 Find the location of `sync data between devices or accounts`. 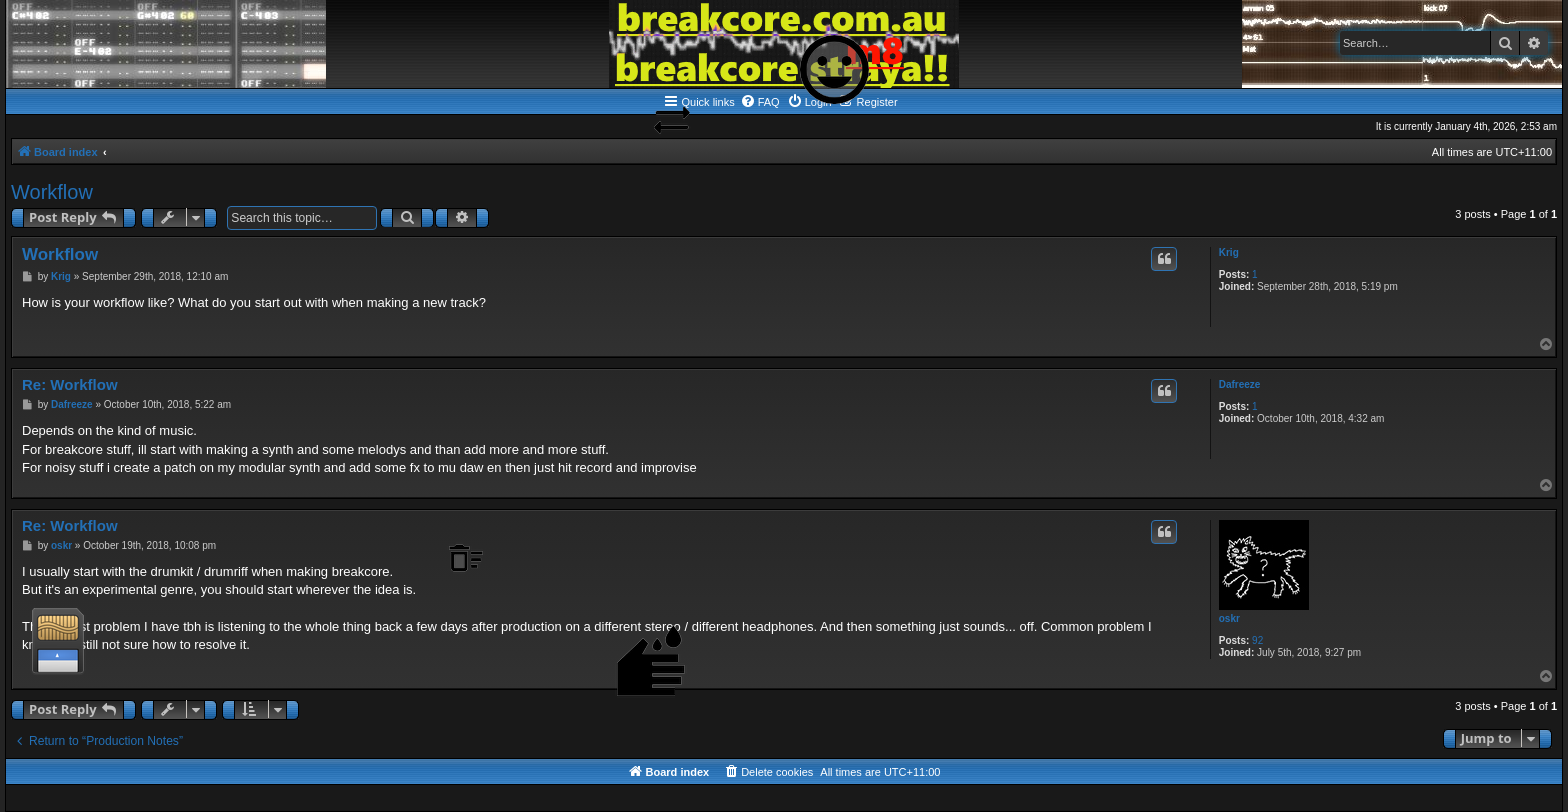

sync data between devices or accounts is located at coordinates (672, 120).